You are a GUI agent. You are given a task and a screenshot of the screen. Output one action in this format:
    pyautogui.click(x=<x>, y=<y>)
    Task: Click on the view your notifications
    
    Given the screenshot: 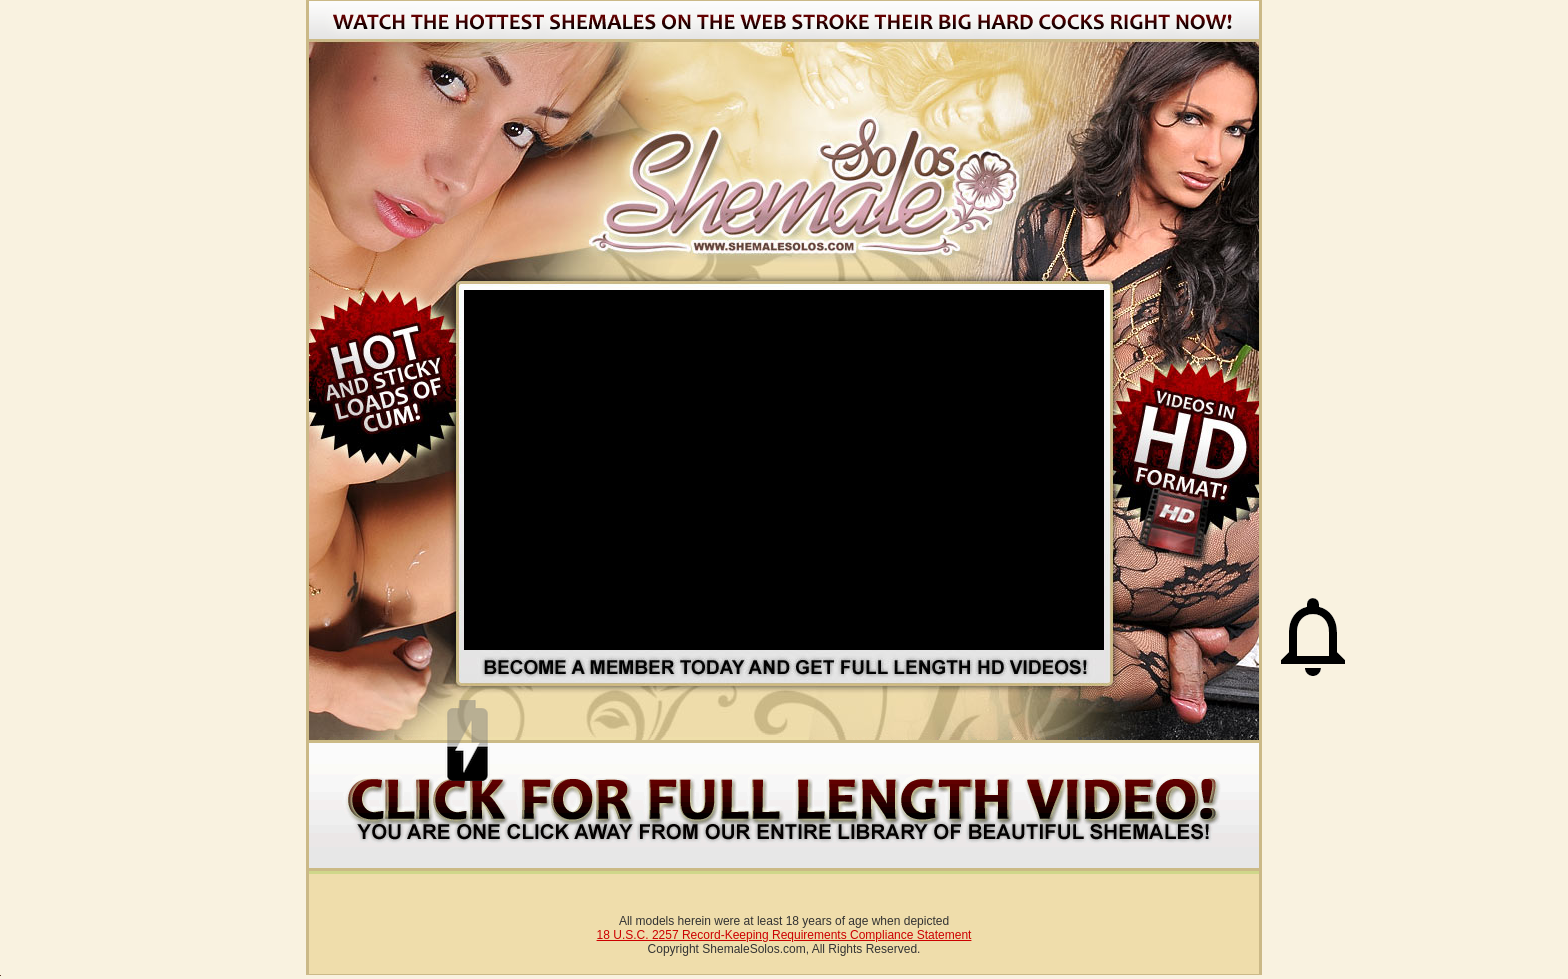 What is the action you would take?
    pyautogui.click(x=1313, y=636)
    